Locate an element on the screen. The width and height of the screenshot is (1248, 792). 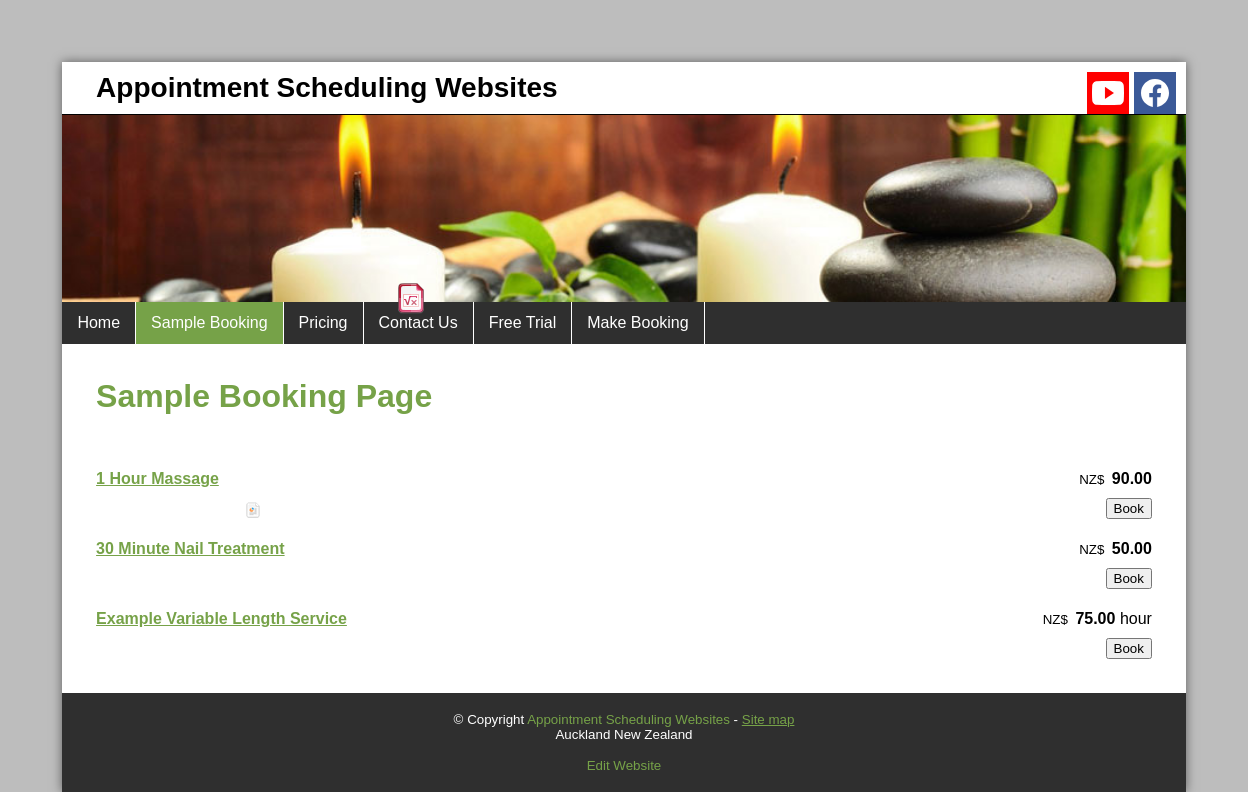
open a formula template file is located at coordinates (411, 298).